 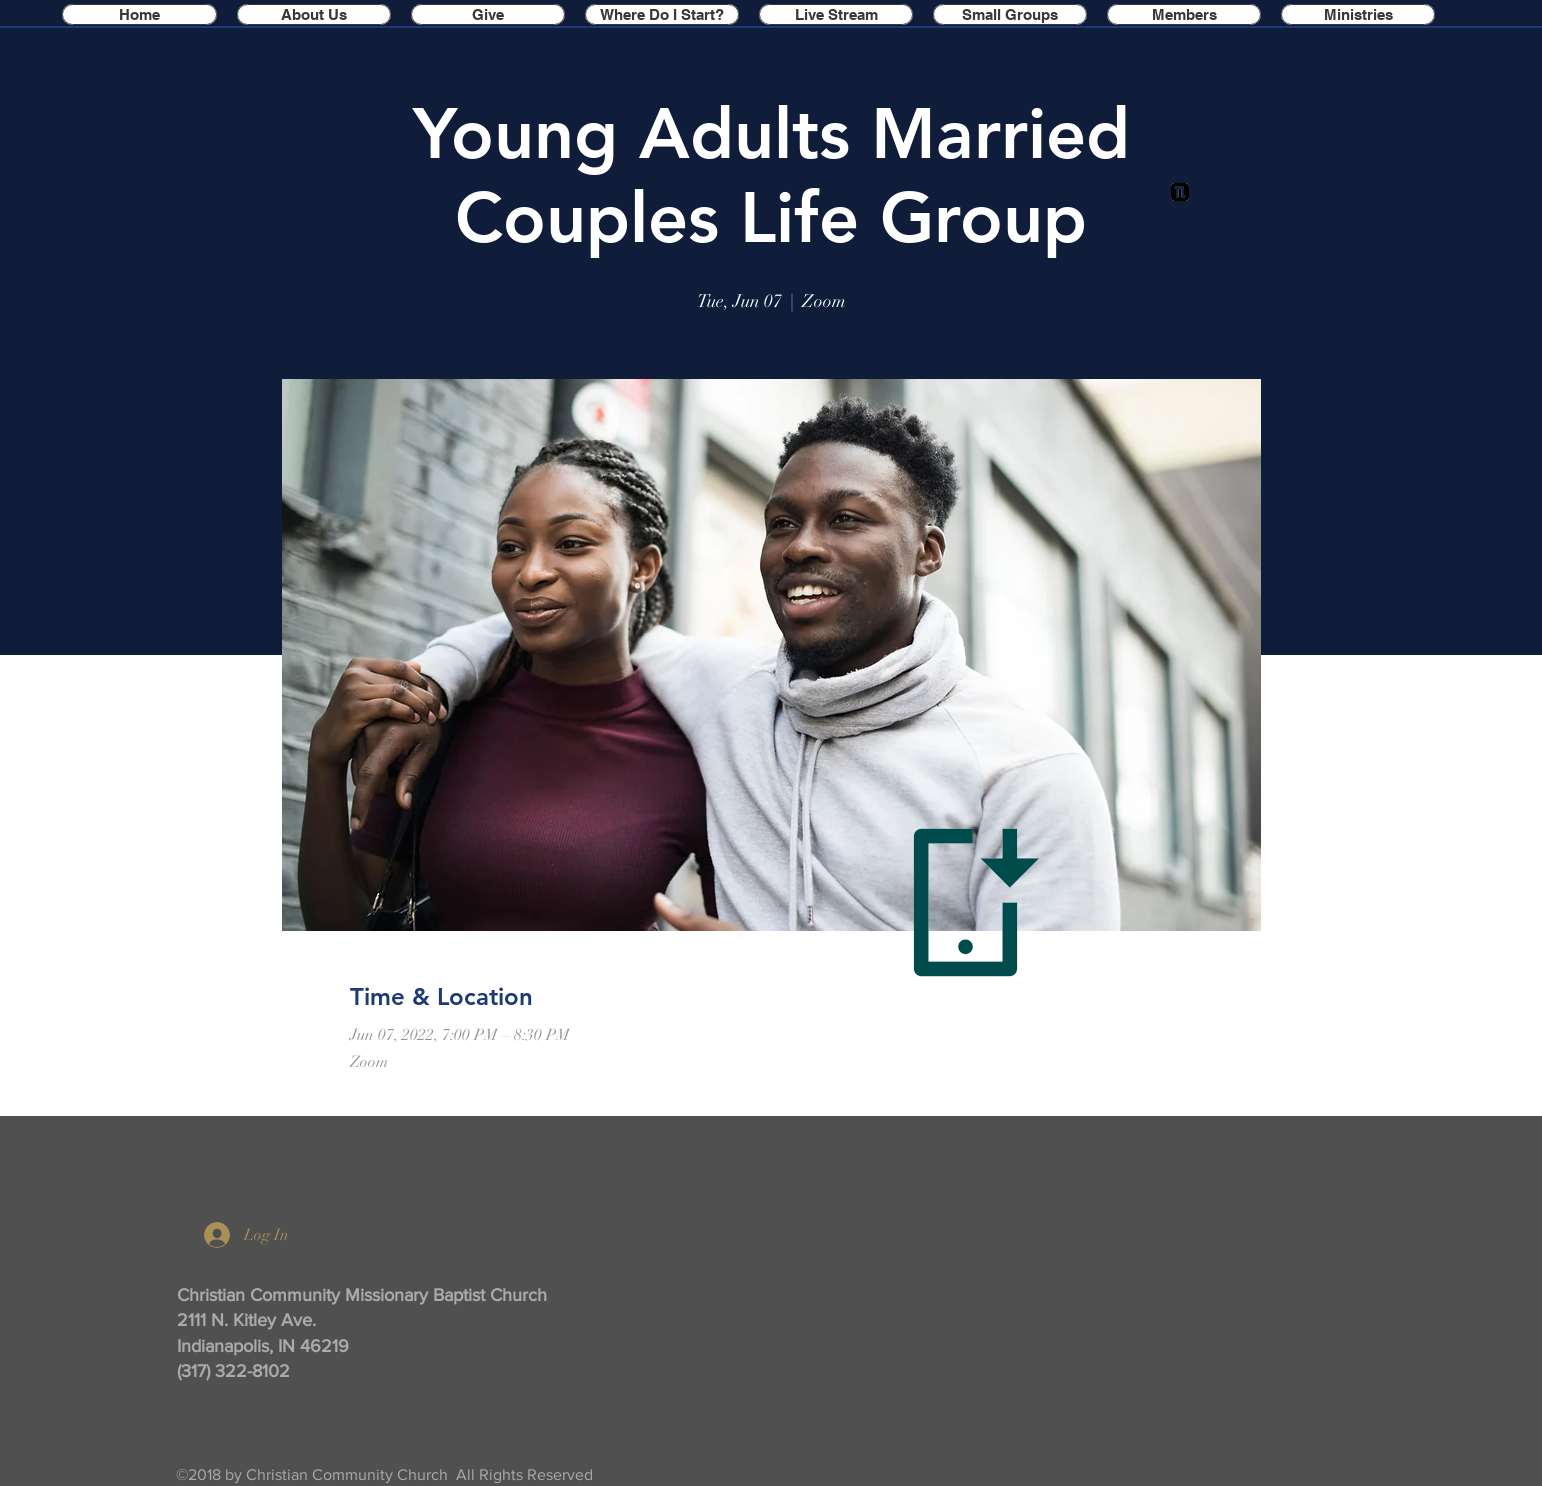 I want to click on netcup web hosting service logo, so click(x=1180, y=192).